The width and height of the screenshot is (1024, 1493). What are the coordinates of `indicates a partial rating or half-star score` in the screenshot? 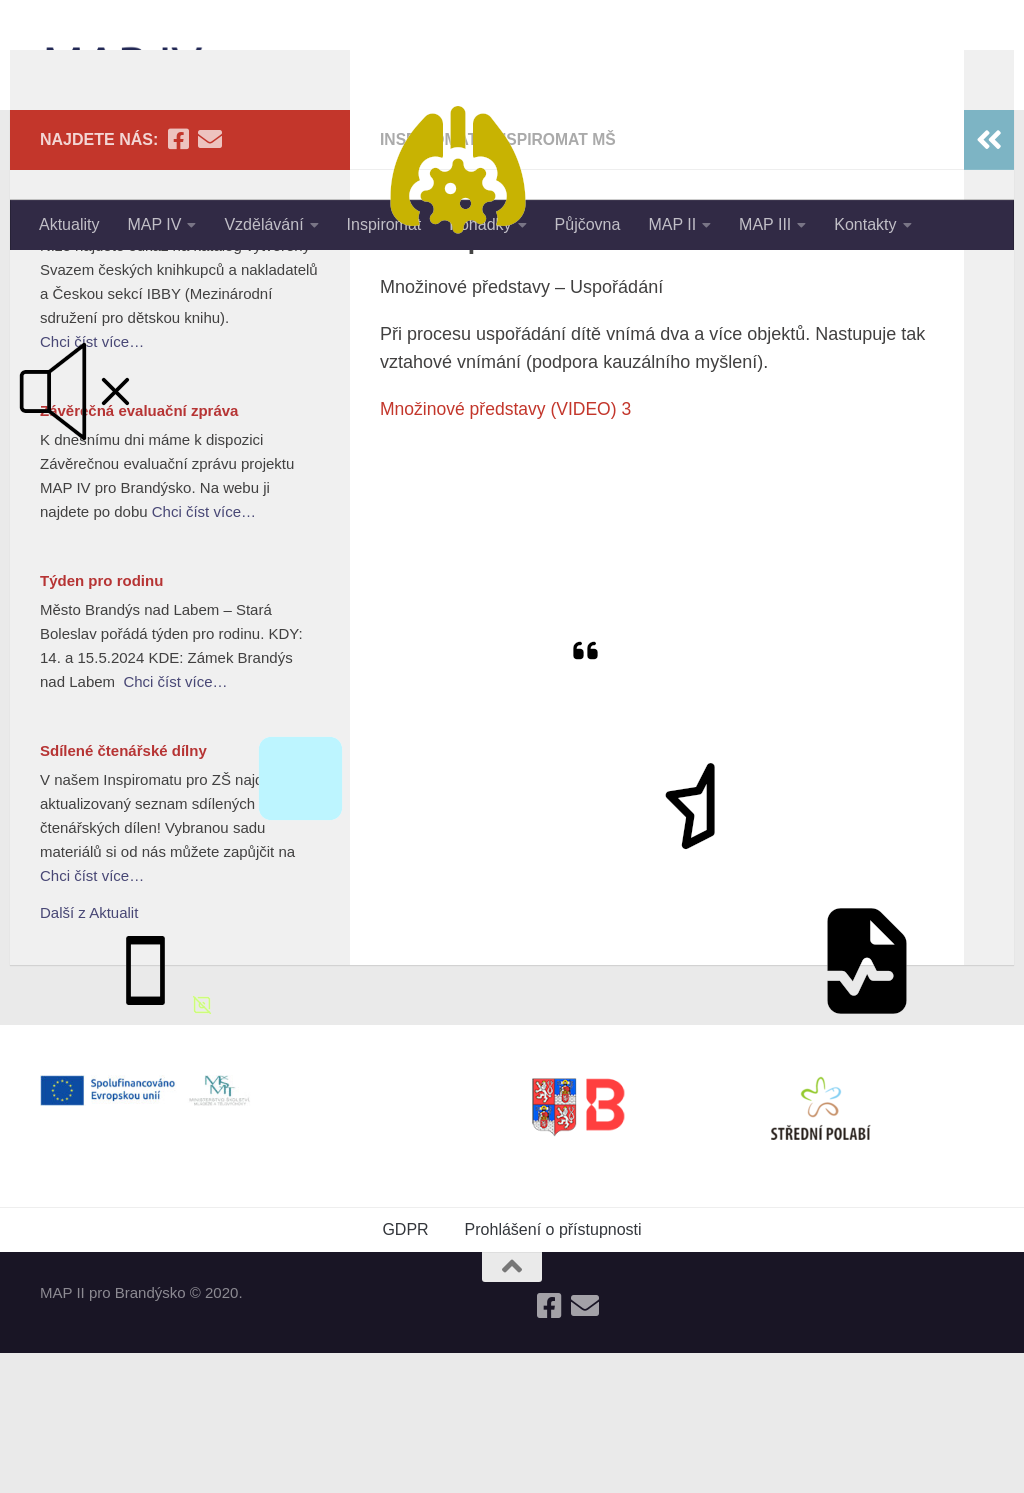 It's located at (712, 809).